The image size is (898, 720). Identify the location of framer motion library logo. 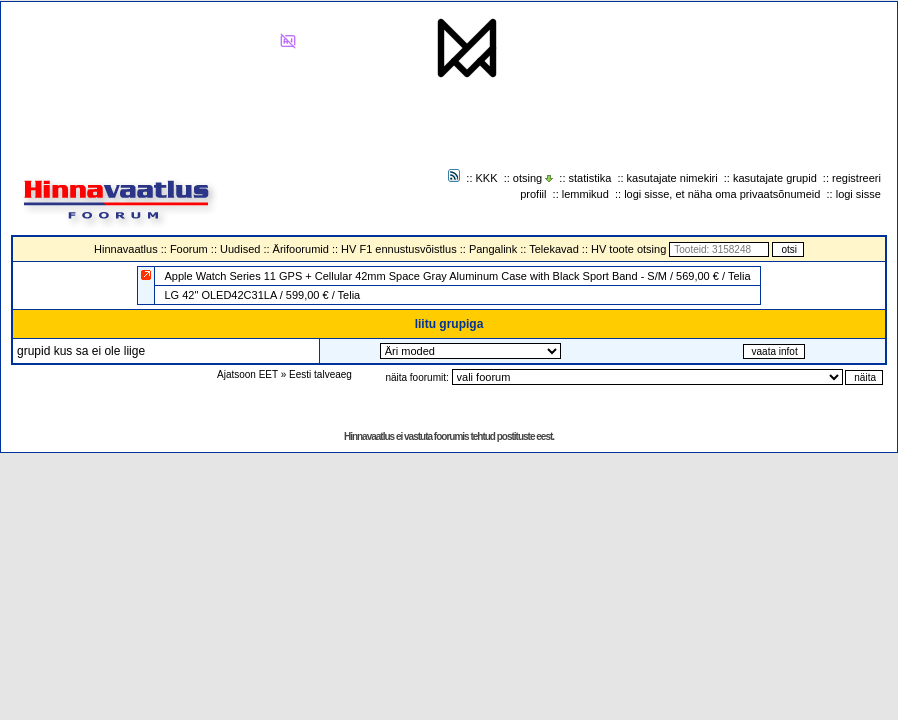
(467, 48).